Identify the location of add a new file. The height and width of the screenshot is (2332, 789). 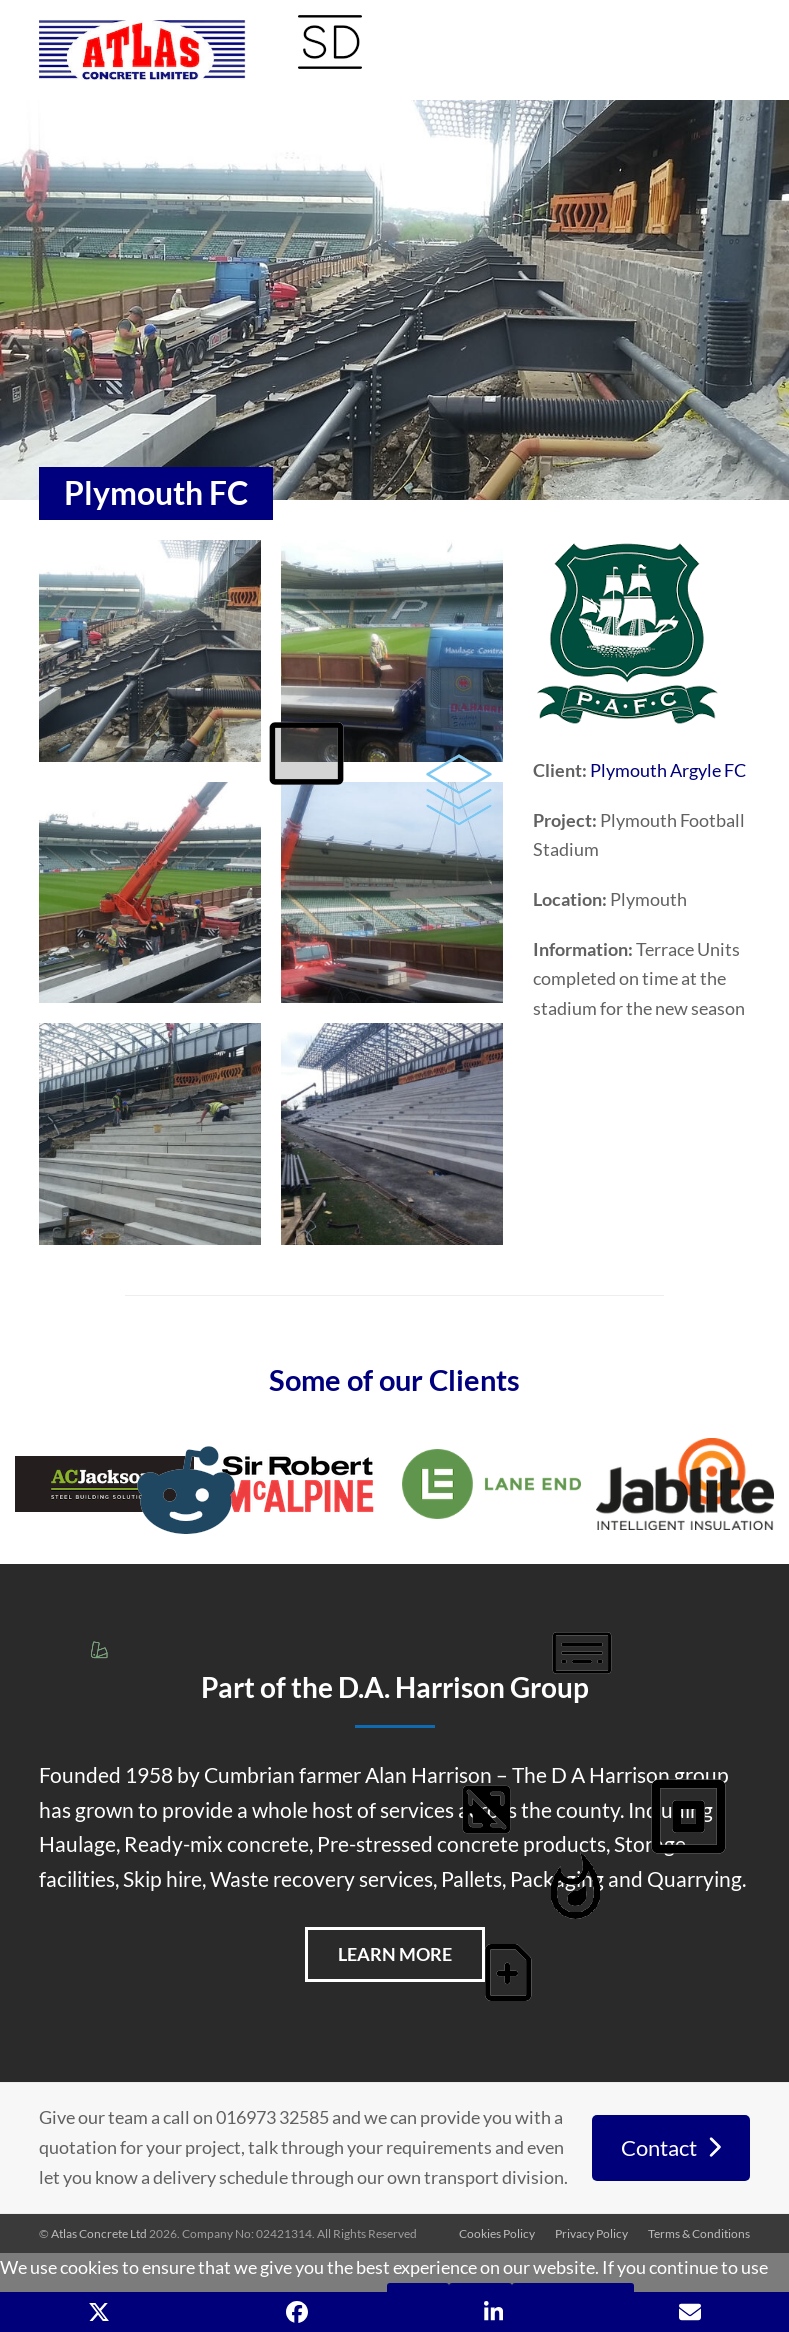
(506, 1972).